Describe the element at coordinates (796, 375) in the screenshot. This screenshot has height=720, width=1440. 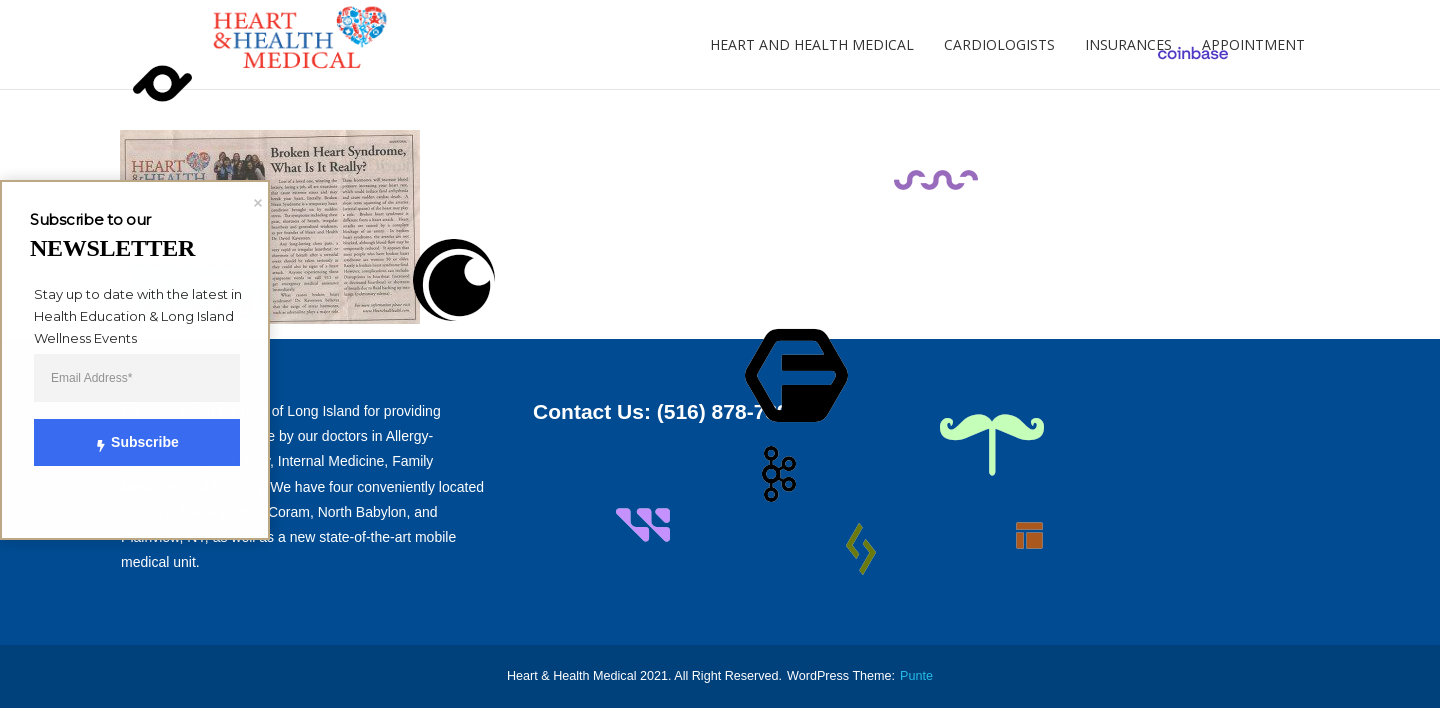
I see `open floorp browser` at that location.